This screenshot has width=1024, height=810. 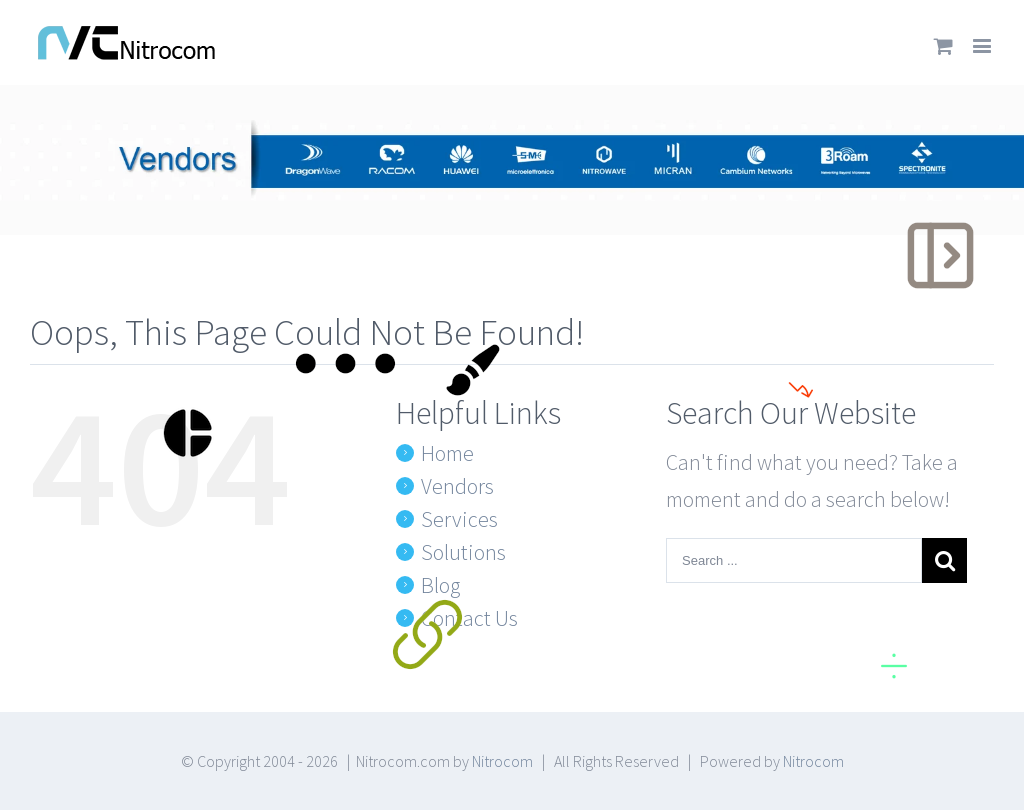 What do you see at coordinates (474, 370) in the screenshot?
I see `access drawing or painting tools` at bounding box center [474, 370].